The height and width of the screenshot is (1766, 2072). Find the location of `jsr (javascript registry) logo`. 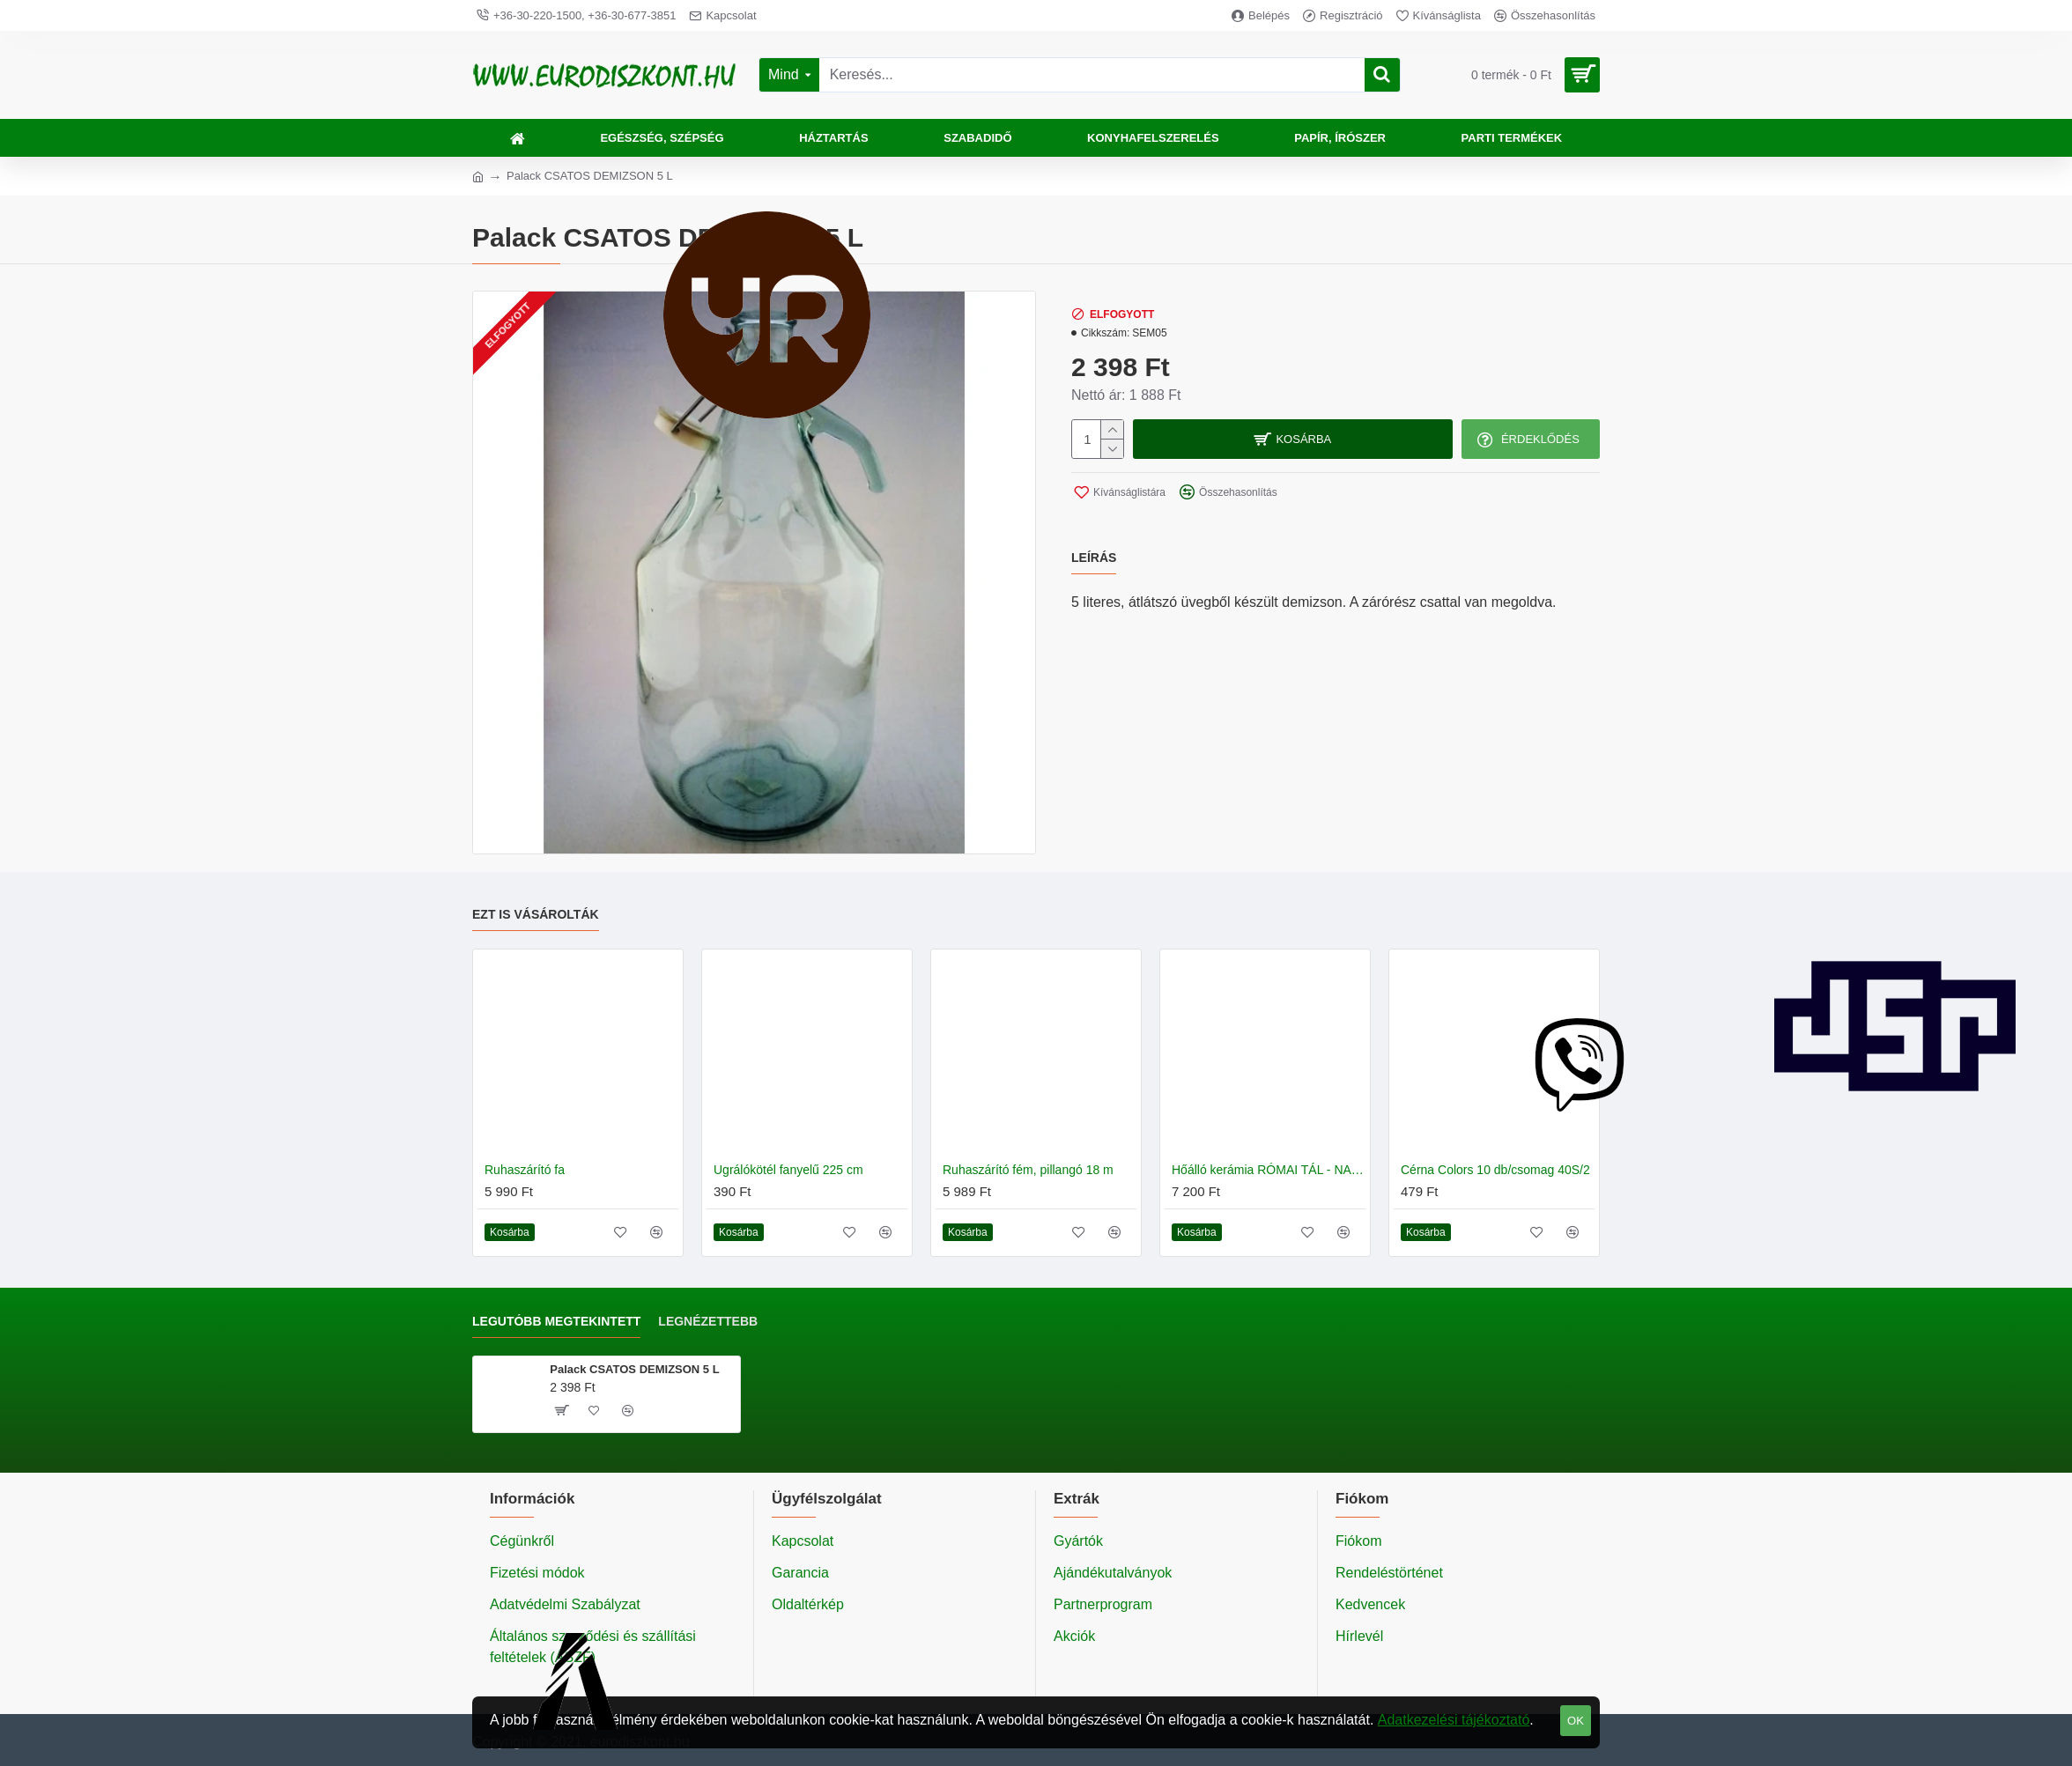

jsr (javascript registry) logo is located at coordinates (1895, 1026).